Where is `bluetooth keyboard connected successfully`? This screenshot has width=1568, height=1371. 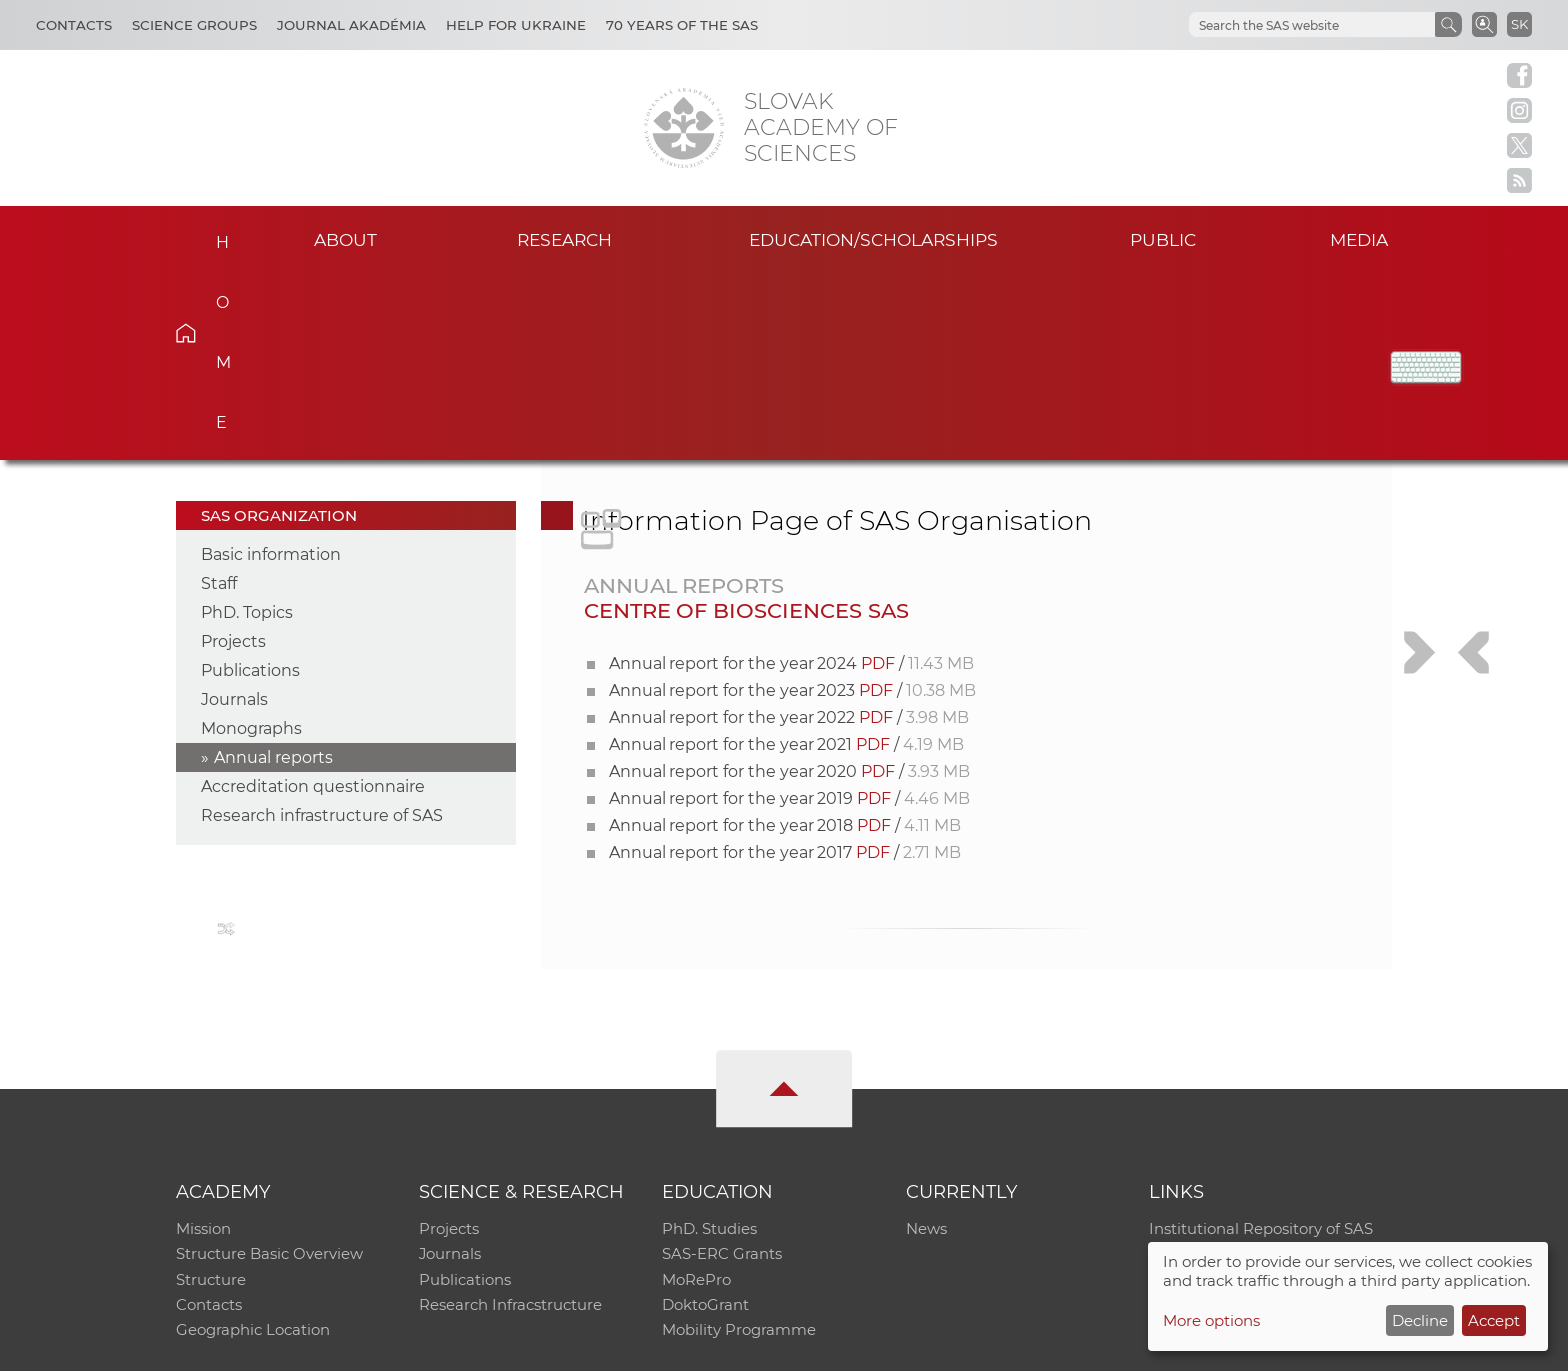 bluetooth keyboard connected successfully is located at coordinates (1426, 368).